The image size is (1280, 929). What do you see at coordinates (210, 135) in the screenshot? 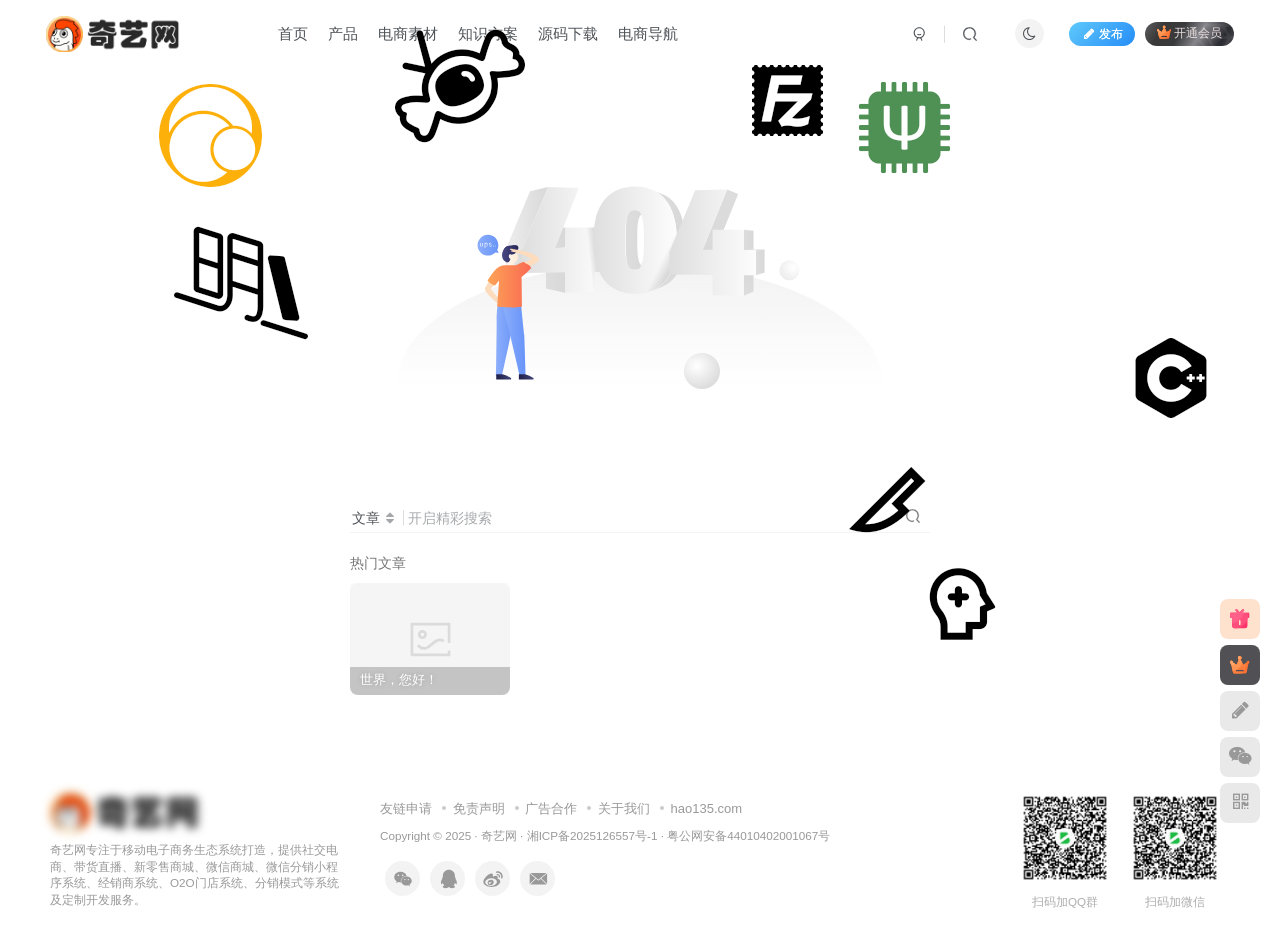
I see `pagseguro payment service logo` at bounding box center [210, 135].